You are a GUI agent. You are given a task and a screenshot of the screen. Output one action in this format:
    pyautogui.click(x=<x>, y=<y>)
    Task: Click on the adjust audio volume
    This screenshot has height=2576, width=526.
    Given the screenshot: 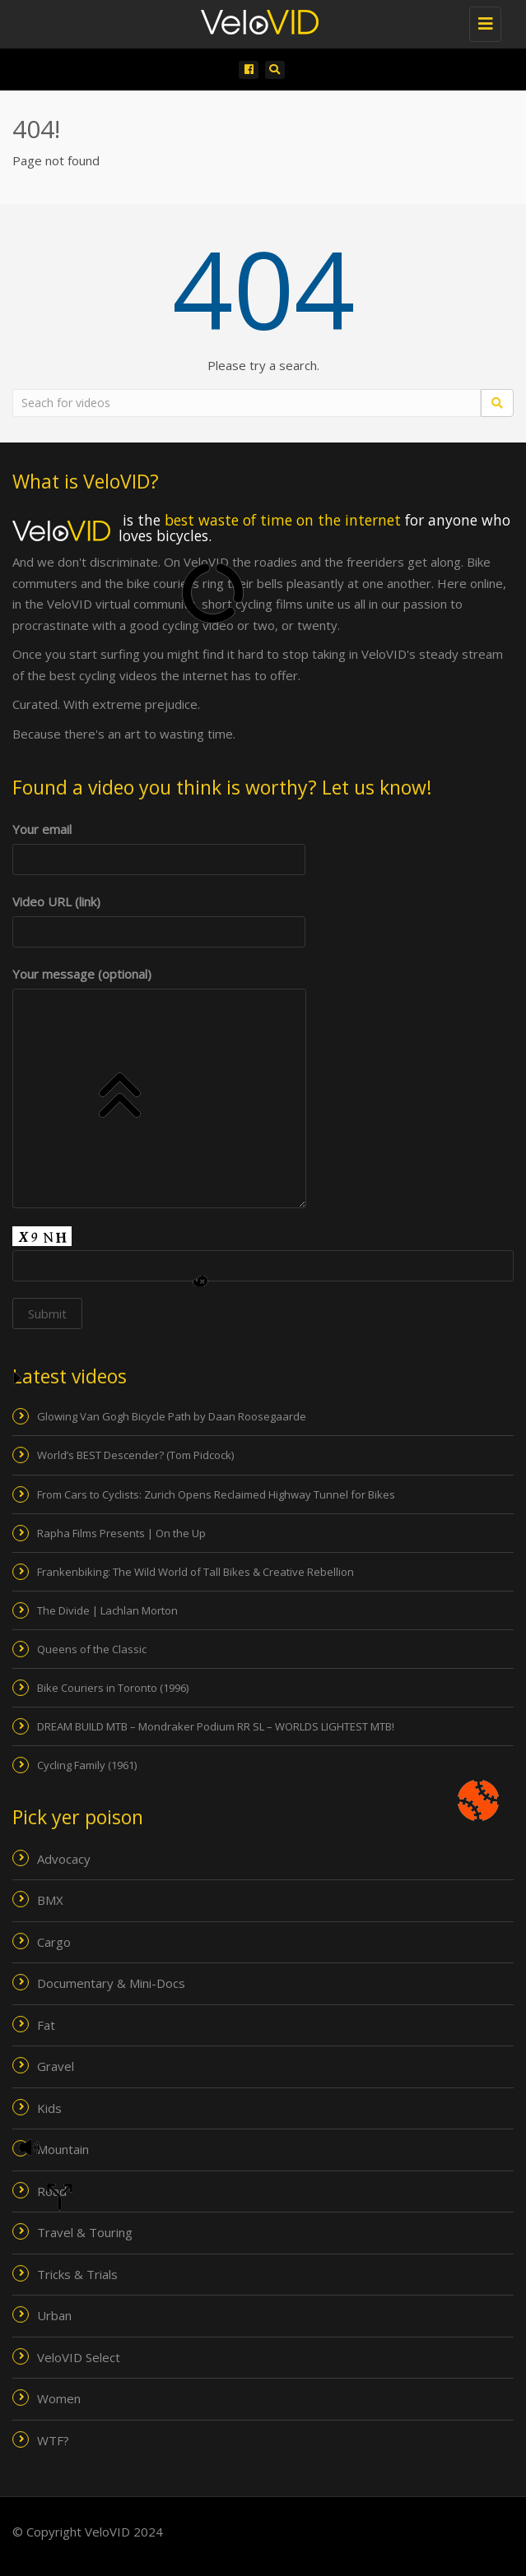 What is the action you would take?
    pyautogui.click(x=30, y=2147)
    